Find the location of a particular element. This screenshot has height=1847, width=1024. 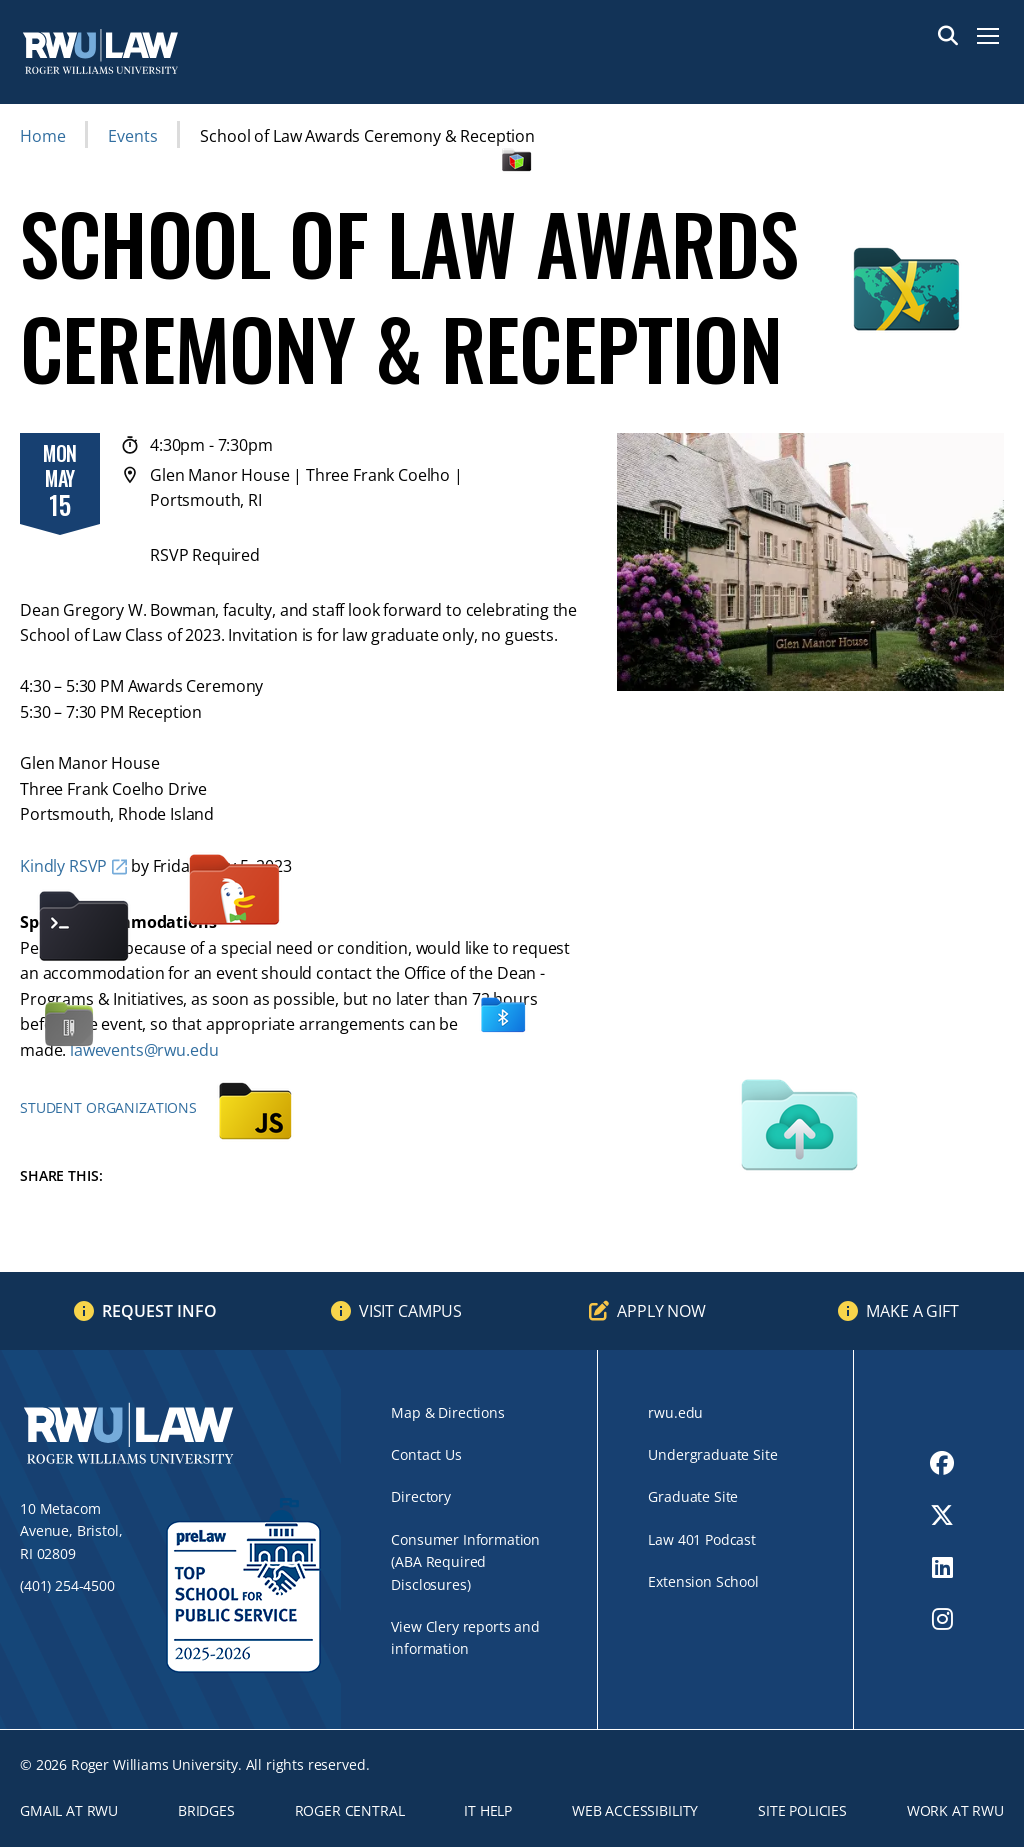

open terminal or command line scripts folder is located at coordinates (83, 928).